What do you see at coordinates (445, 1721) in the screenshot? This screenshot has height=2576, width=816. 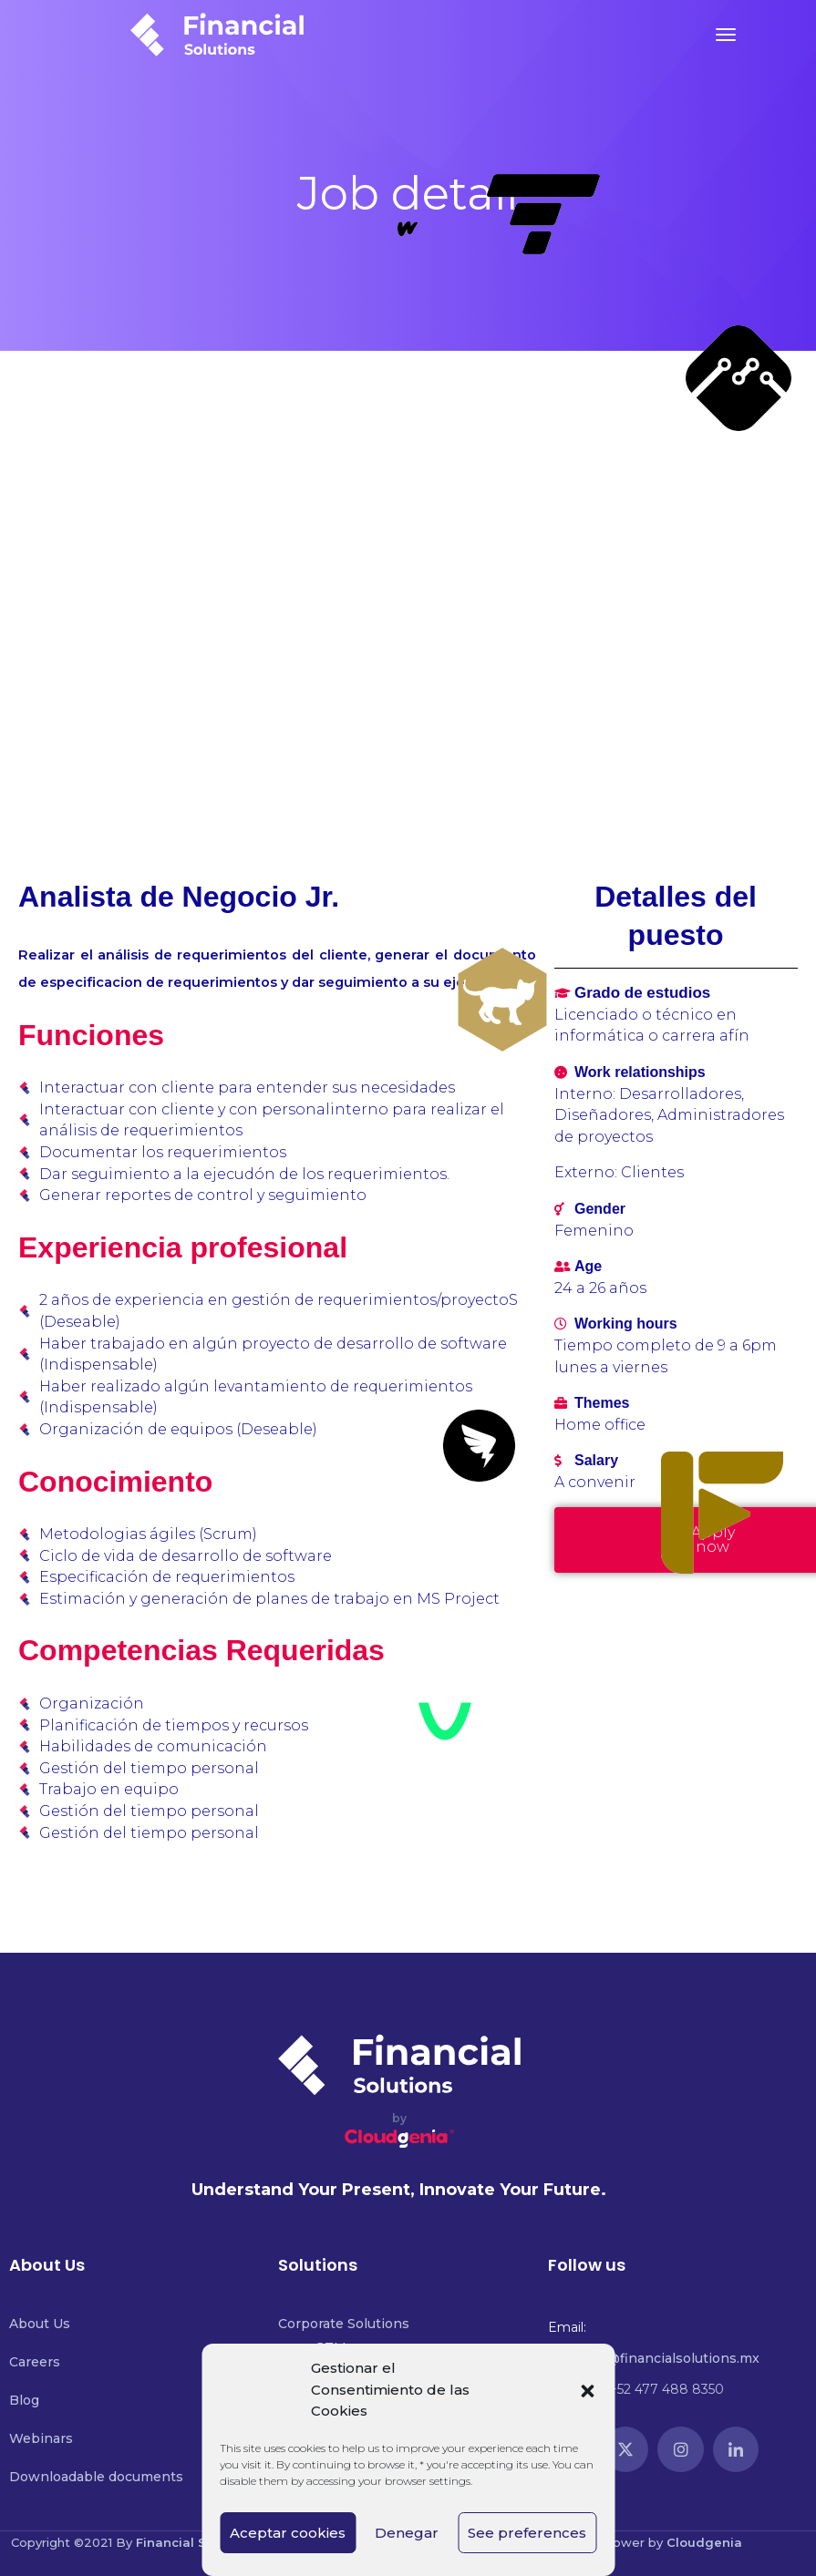 I see `visit the voelkner website or store` at bounding box center [445, 1721].